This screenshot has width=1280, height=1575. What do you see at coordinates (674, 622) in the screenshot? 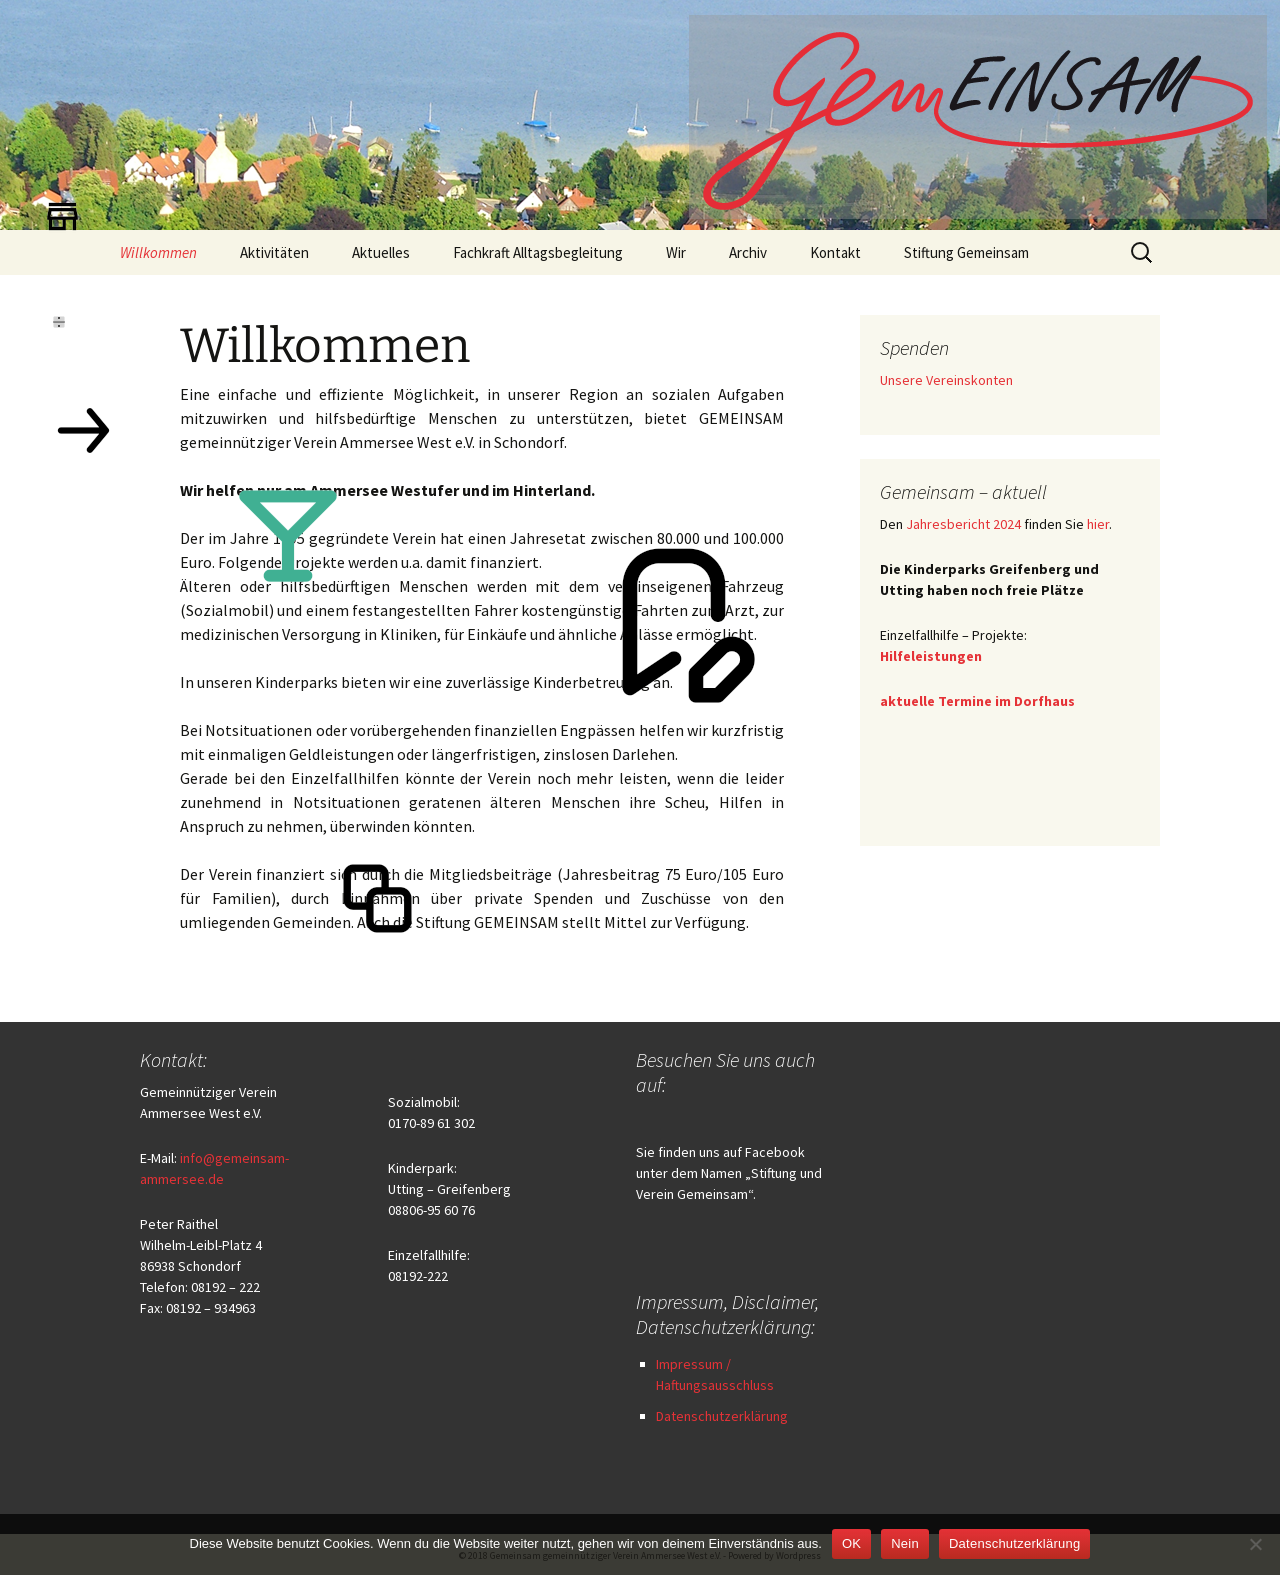
I see `edit a saved bookmark` at bounding box center [674, 622].